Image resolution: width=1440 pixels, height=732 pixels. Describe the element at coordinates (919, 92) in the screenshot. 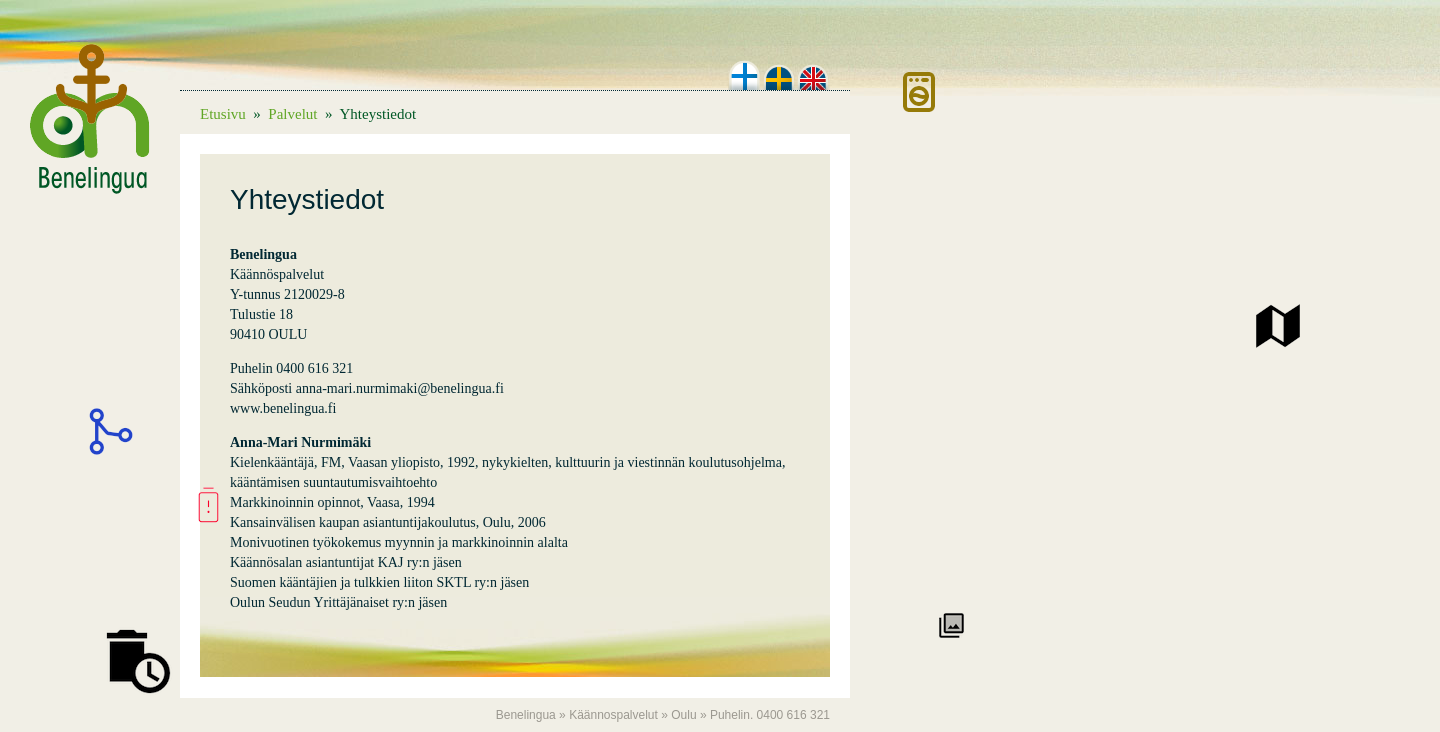

I see `access laundry or washing machine controls` at that location.